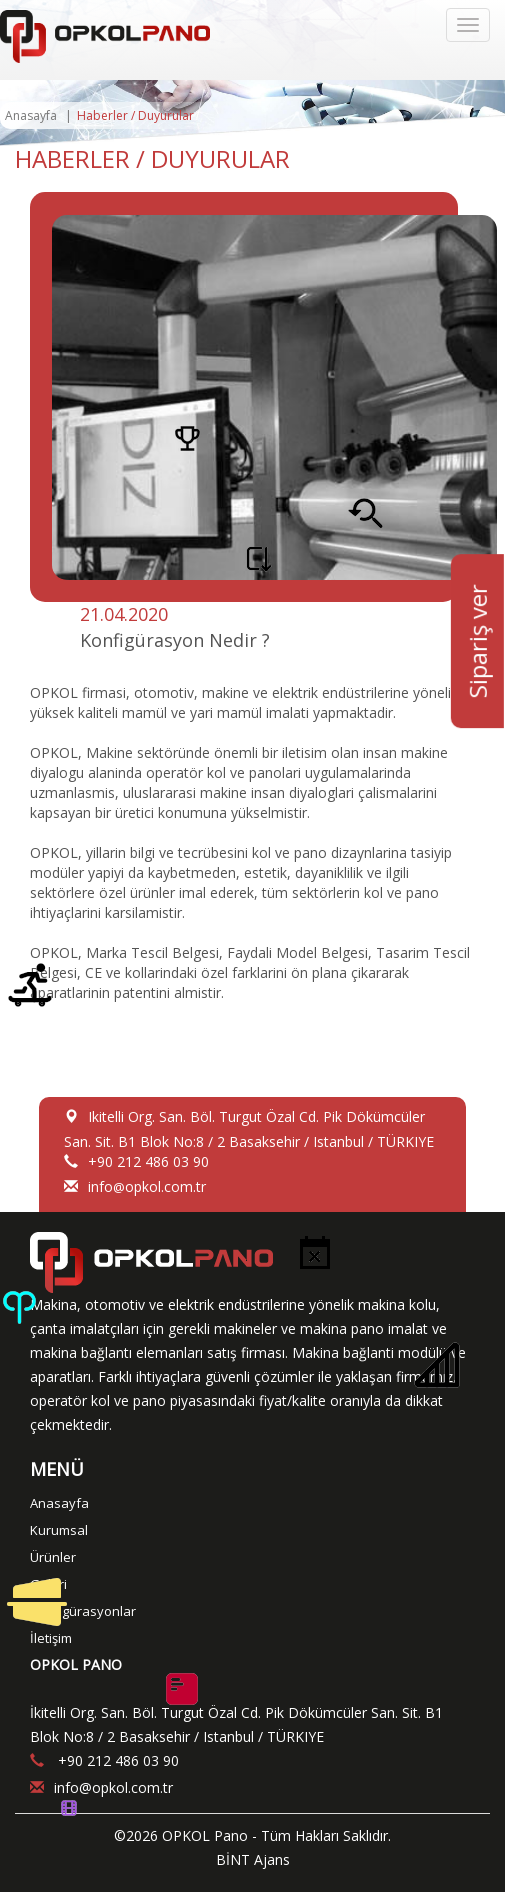  What do you see at coordinates (258, 558) in the screenshot?
I see `auto-fit content to bottom boundary` at bounding box center [258, 558].